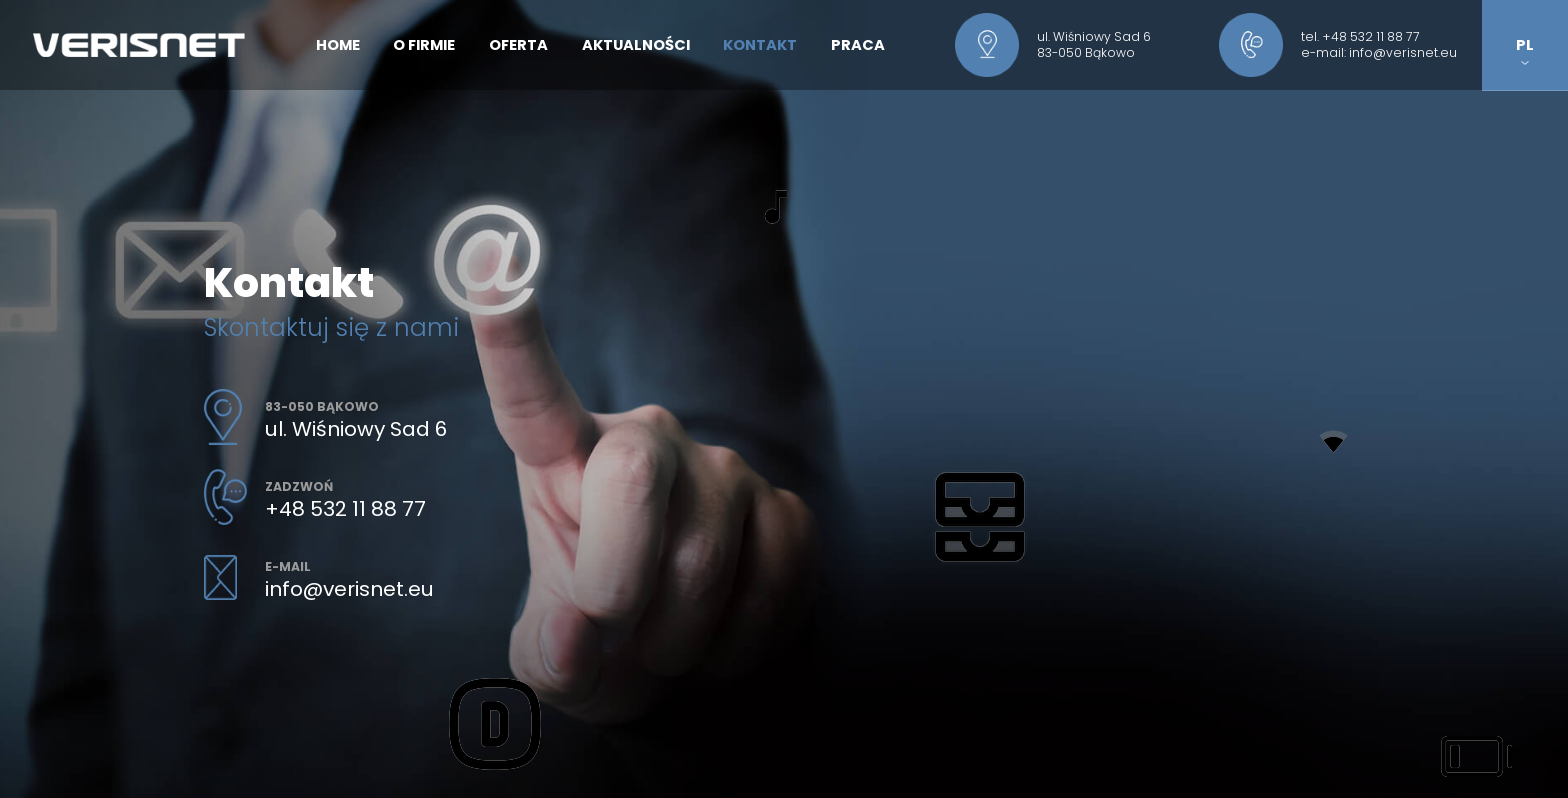 The width and height of the screenshot is (1568, 798). I want to click on indicates active wifi connection, so click(1333, 441).